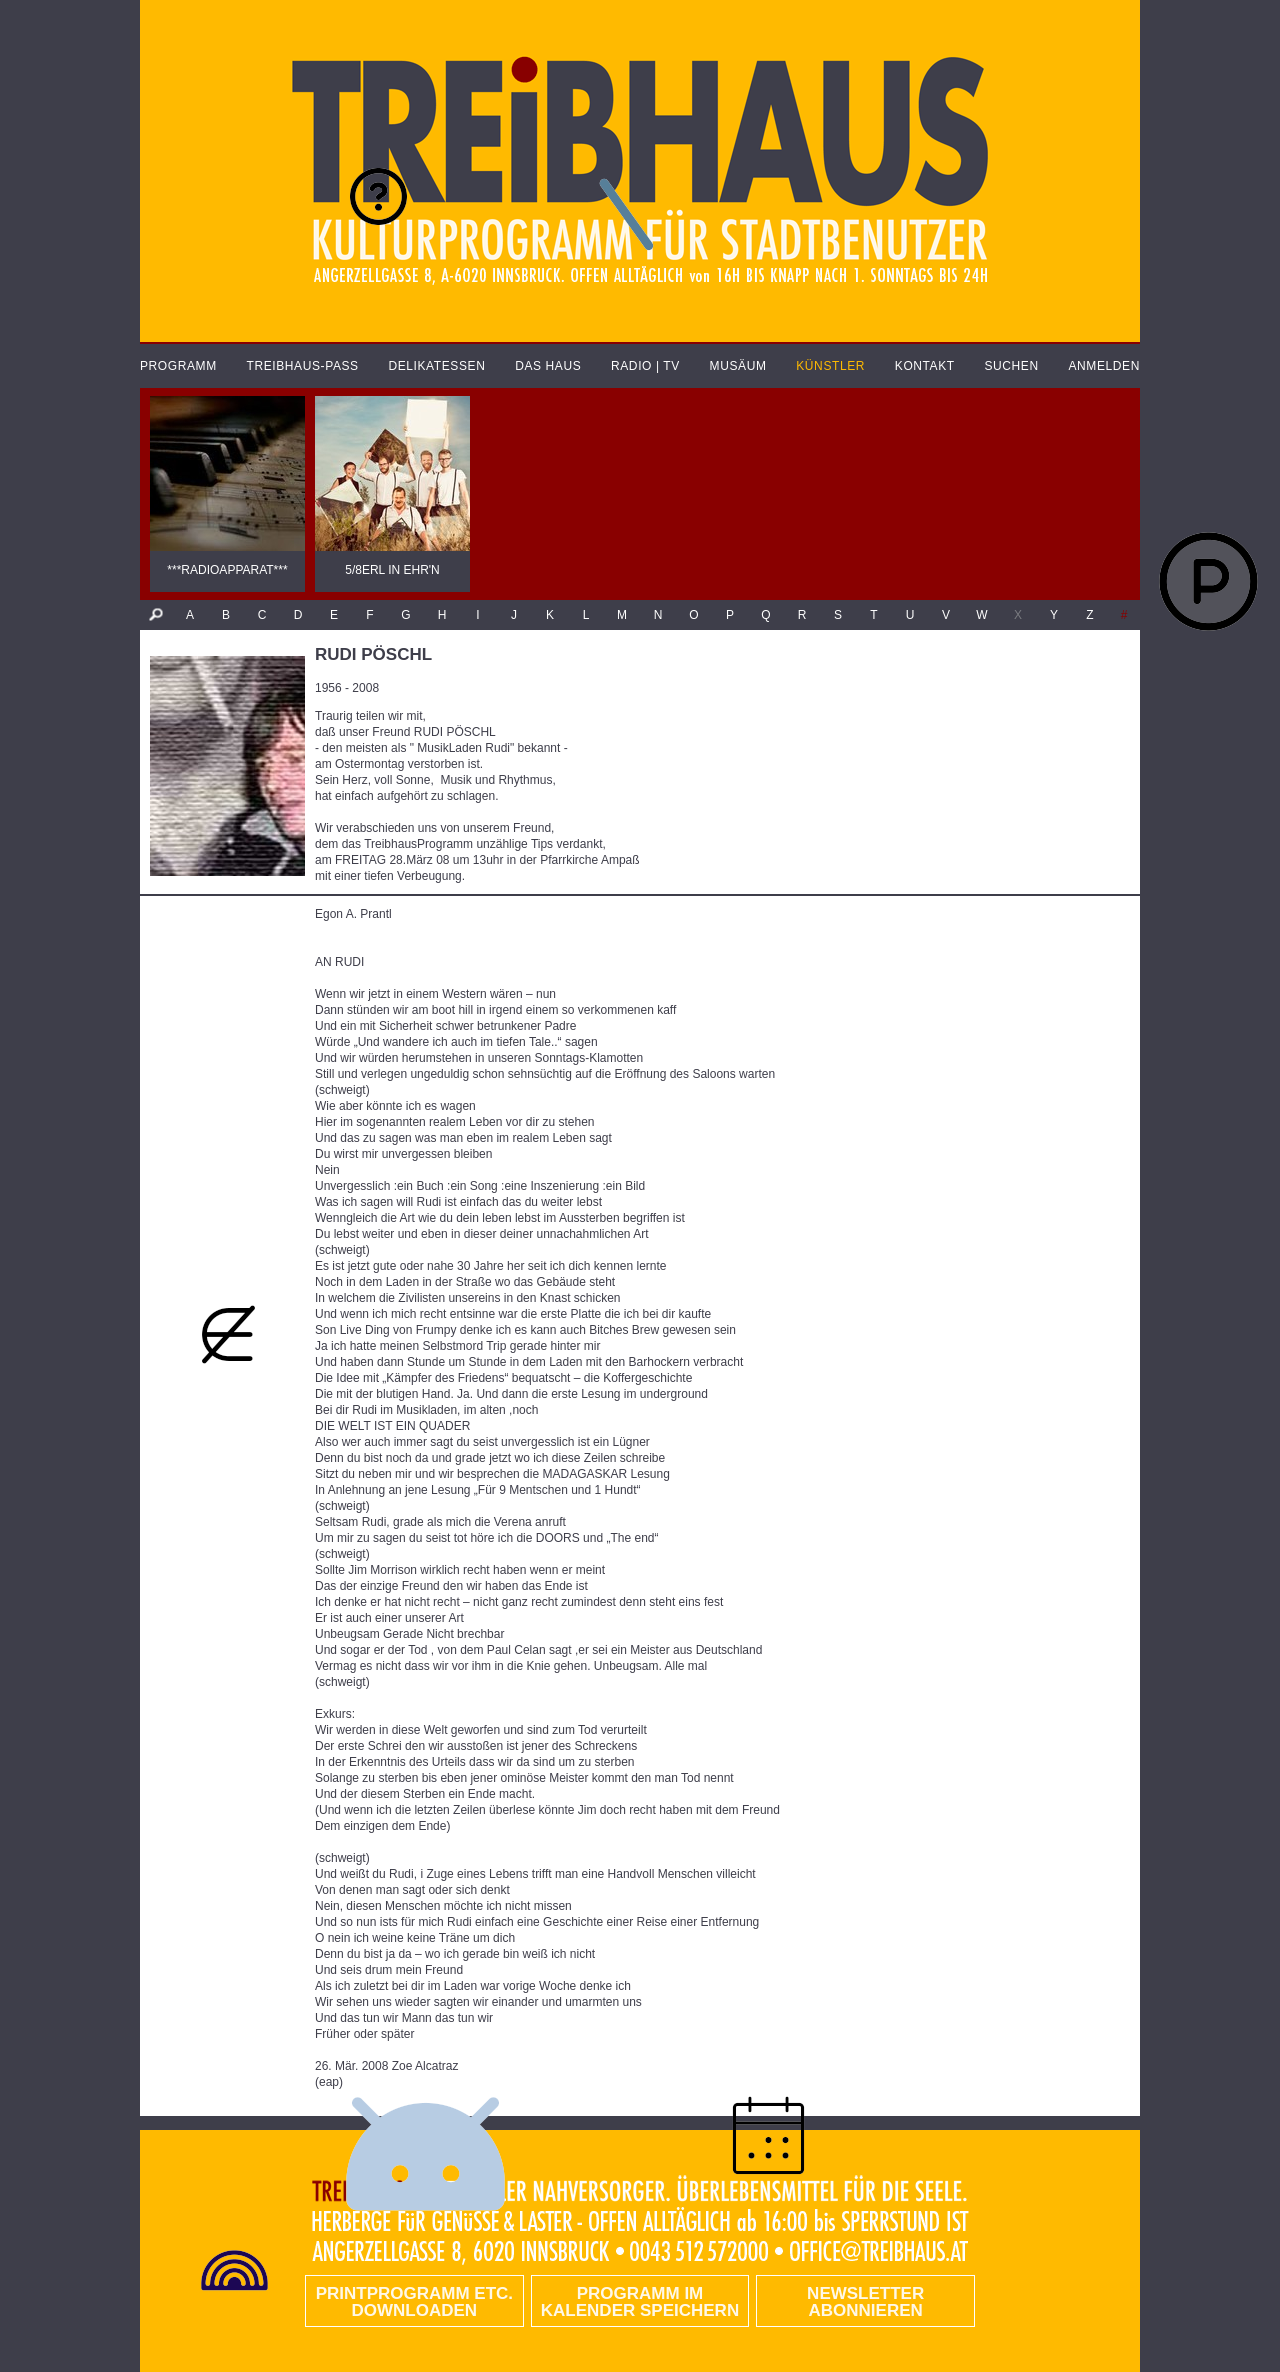  I want to click on indicates a disabled or unavailable feature, so click(626, 214).